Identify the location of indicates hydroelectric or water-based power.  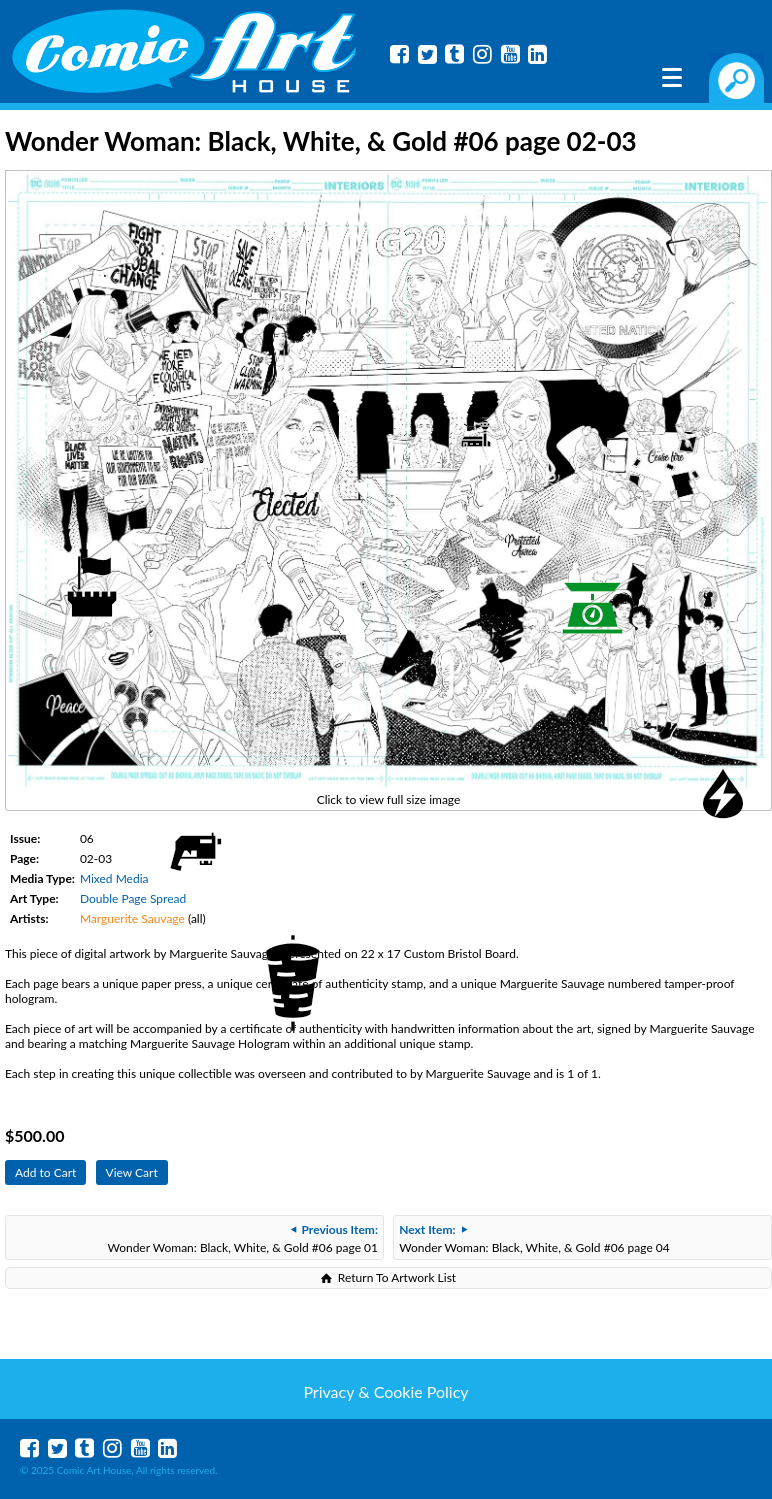
(723, 793).